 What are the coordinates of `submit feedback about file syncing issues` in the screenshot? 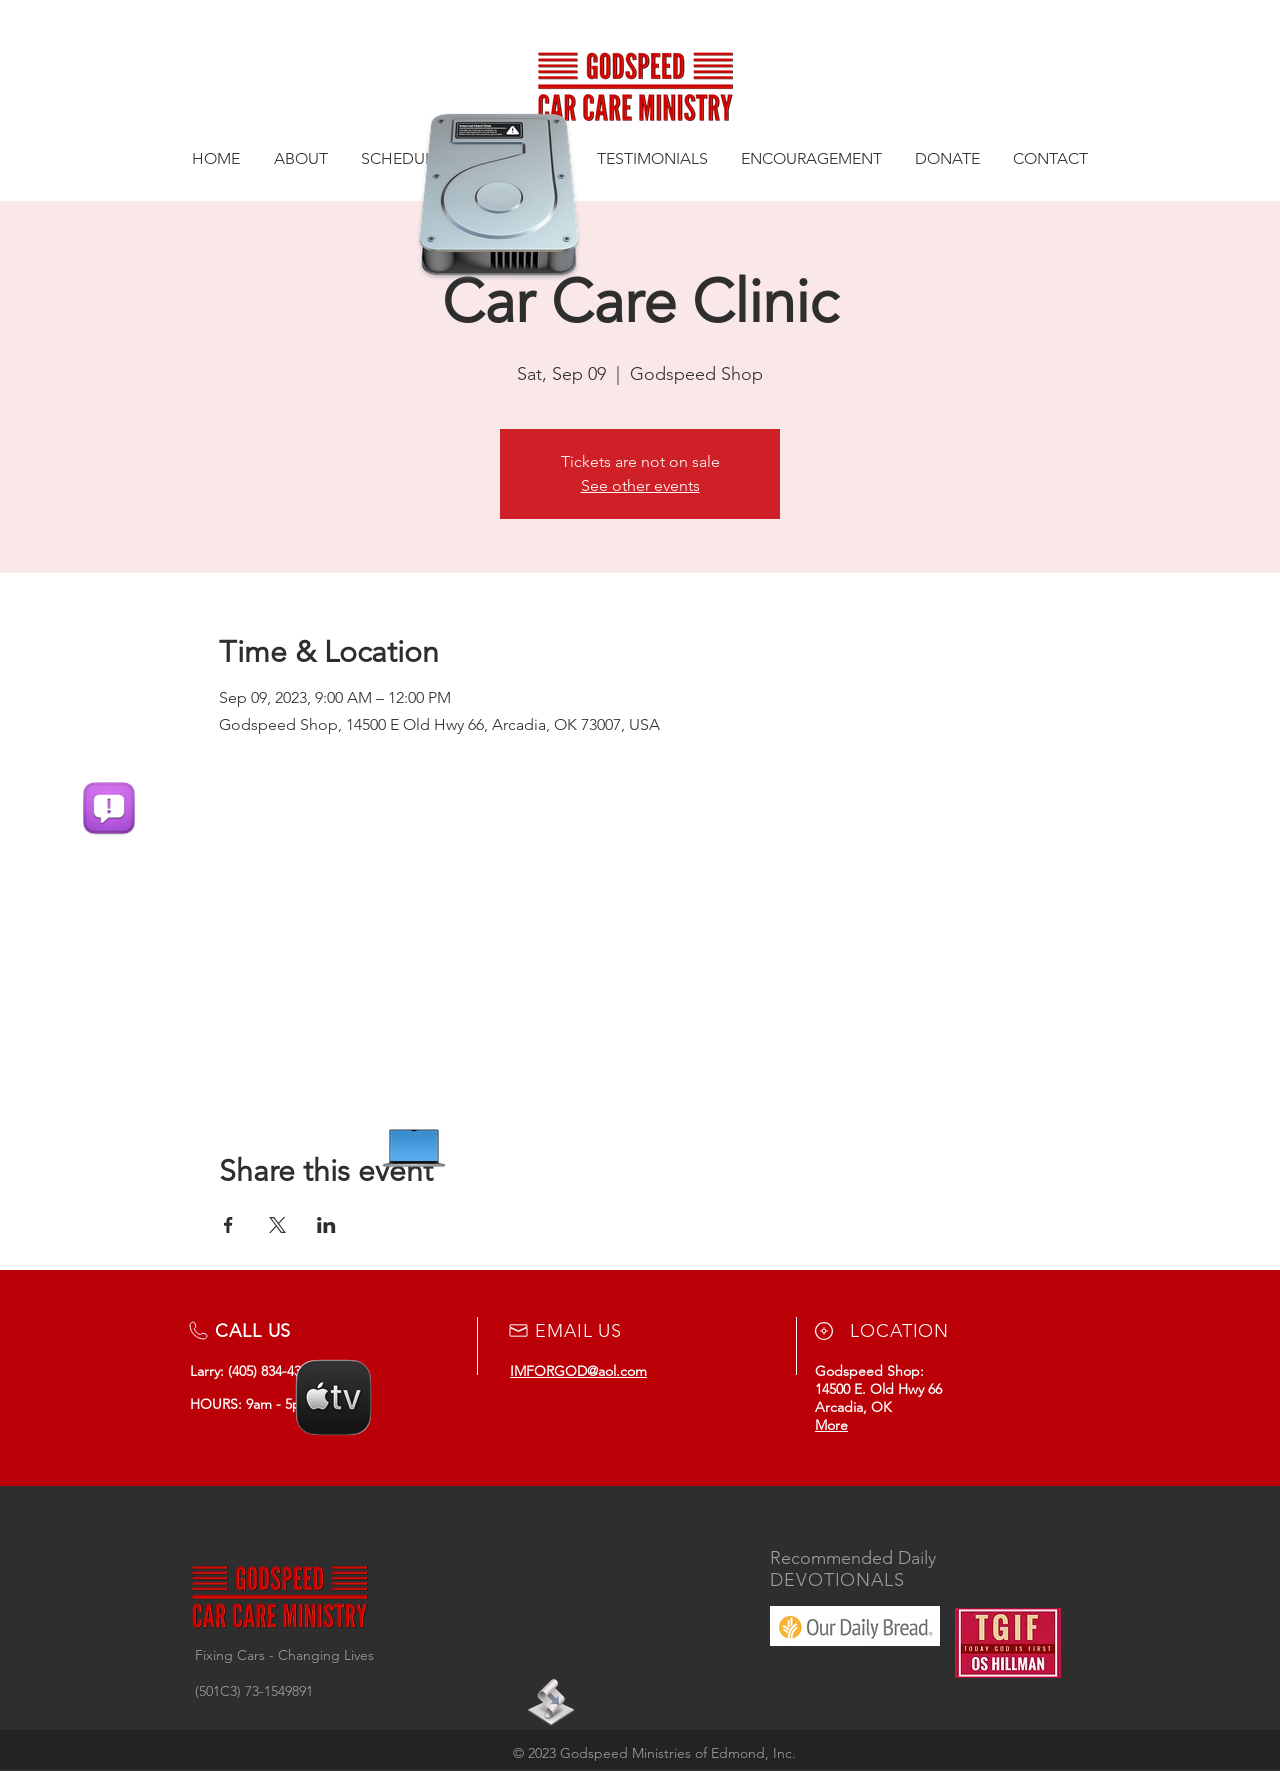 It's located at (109, 808).